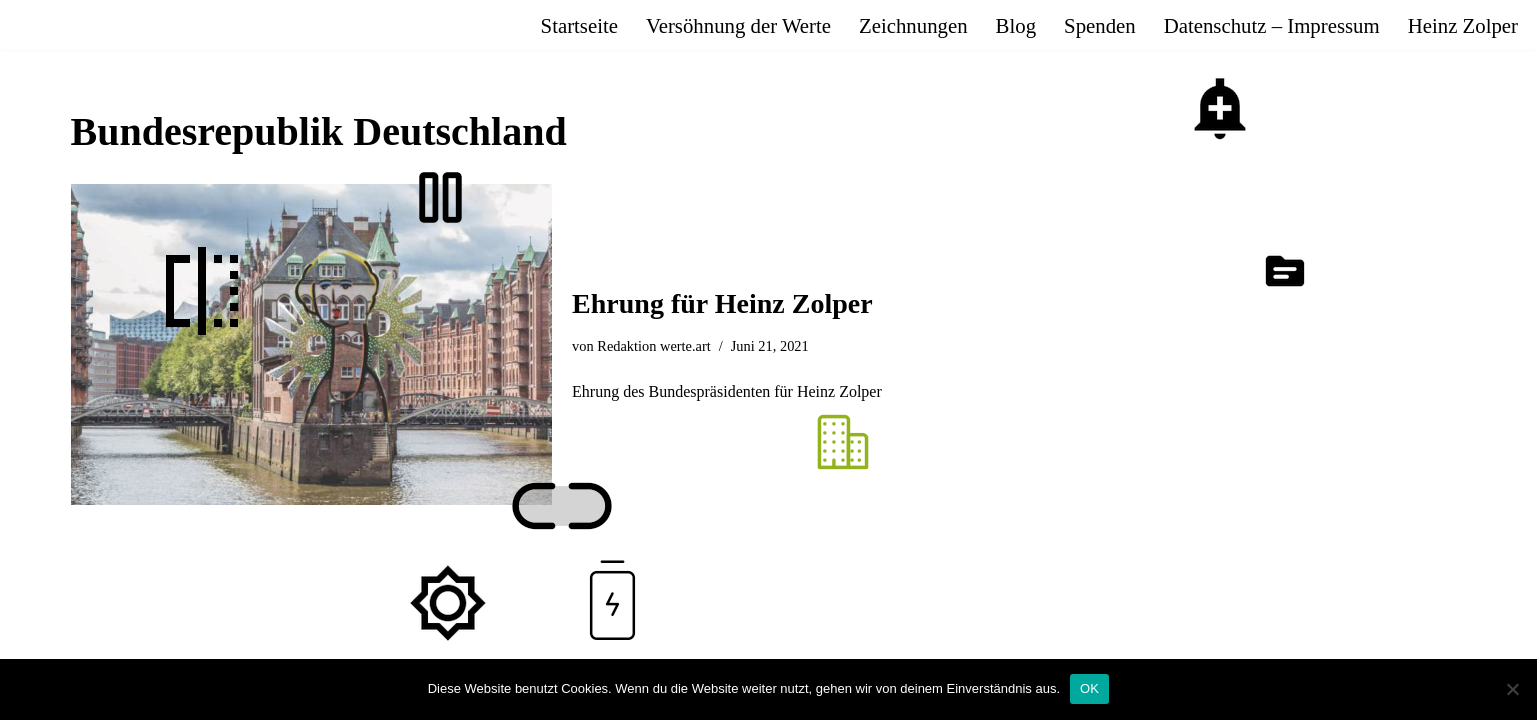  Describe the element at coordinates (202, 291) in the screenshot. I see `flip image horizontally` at that location.